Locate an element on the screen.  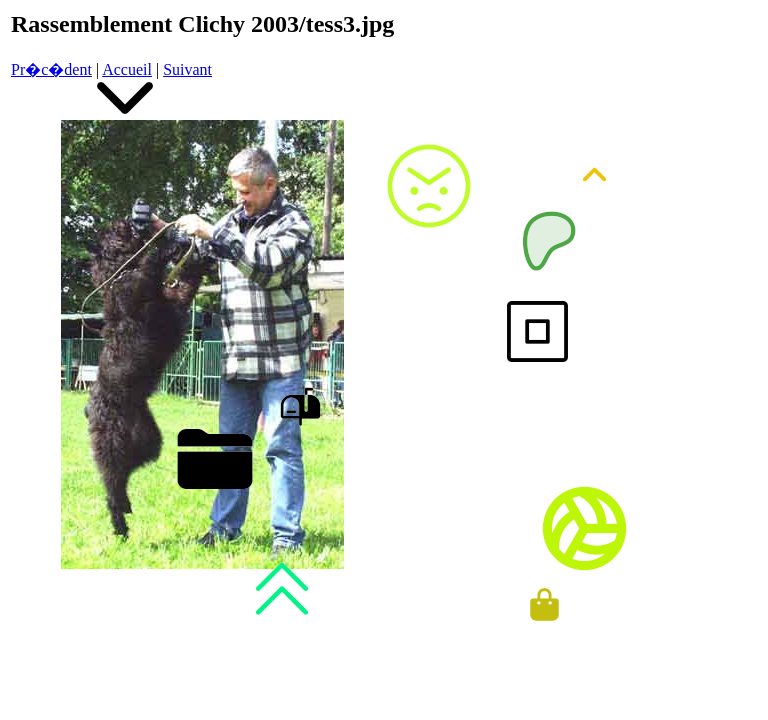
view your shopping bag is located at coordinates (544, 606).